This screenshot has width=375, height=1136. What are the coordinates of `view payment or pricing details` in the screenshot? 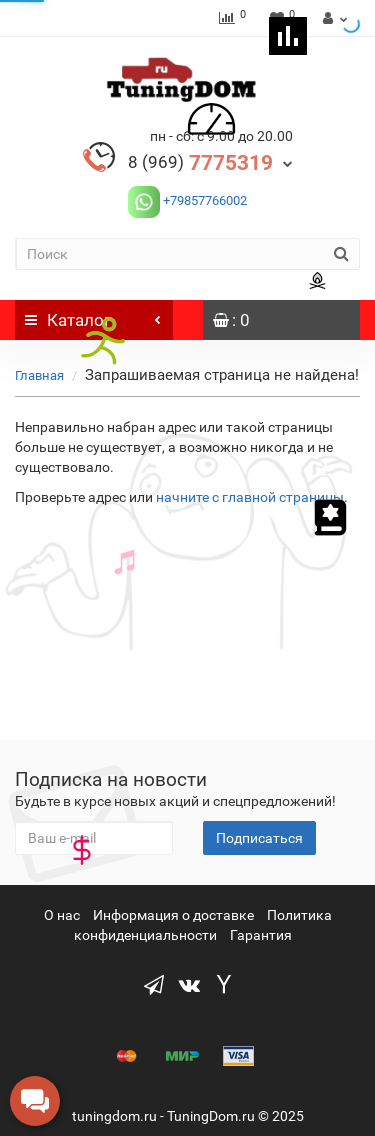 It's located at (82, 850).